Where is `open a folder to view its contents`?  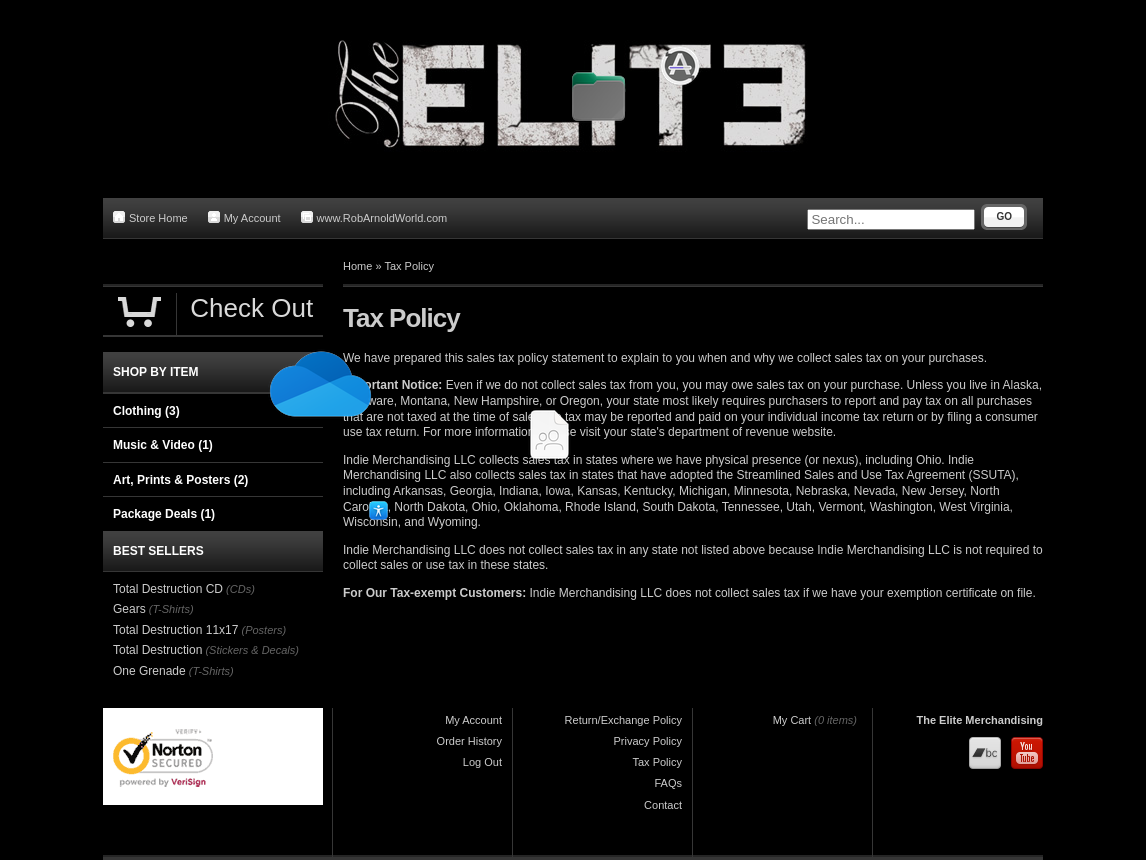
open a folder to view its contents is located at coordinates (598, 96).